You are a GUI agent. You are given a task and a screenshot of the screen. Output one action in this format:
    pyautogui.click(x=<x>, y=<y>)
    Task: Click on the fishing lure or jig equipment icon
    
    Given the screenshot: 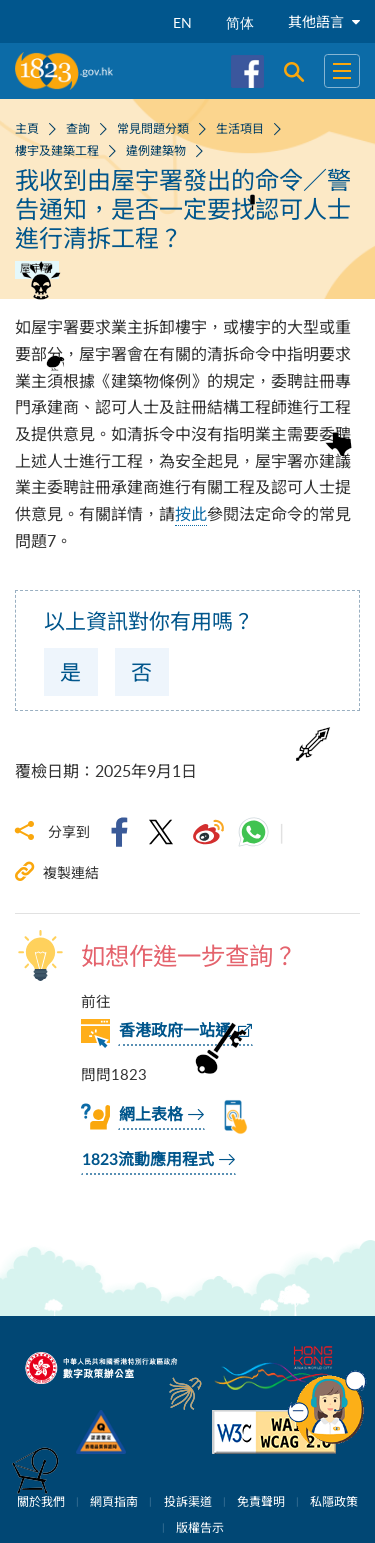 What is the action you would take?
    pyautogui.click(x=185, y=1393)
    